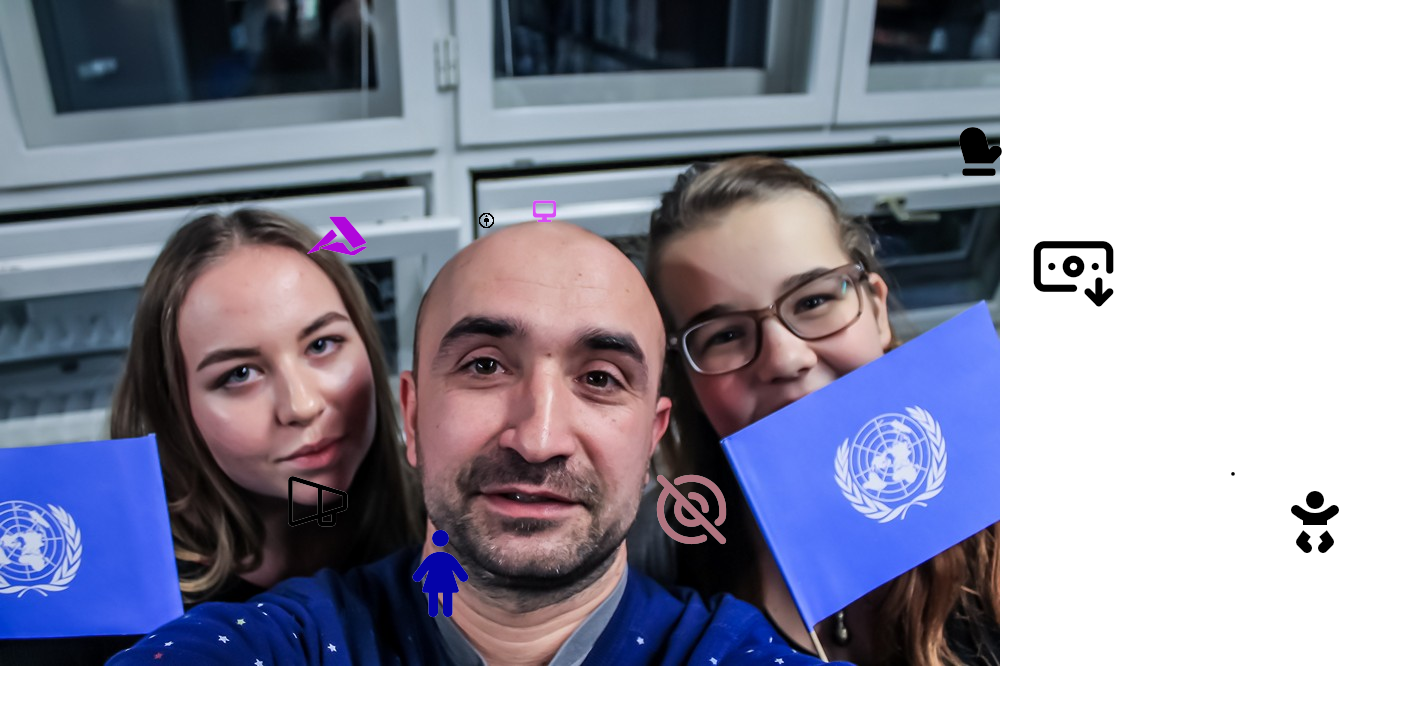 The image size is (1405, 720). Describe the element at coordinates (544, 210) in the screenshot. I see `switch to desktop view` at that location.